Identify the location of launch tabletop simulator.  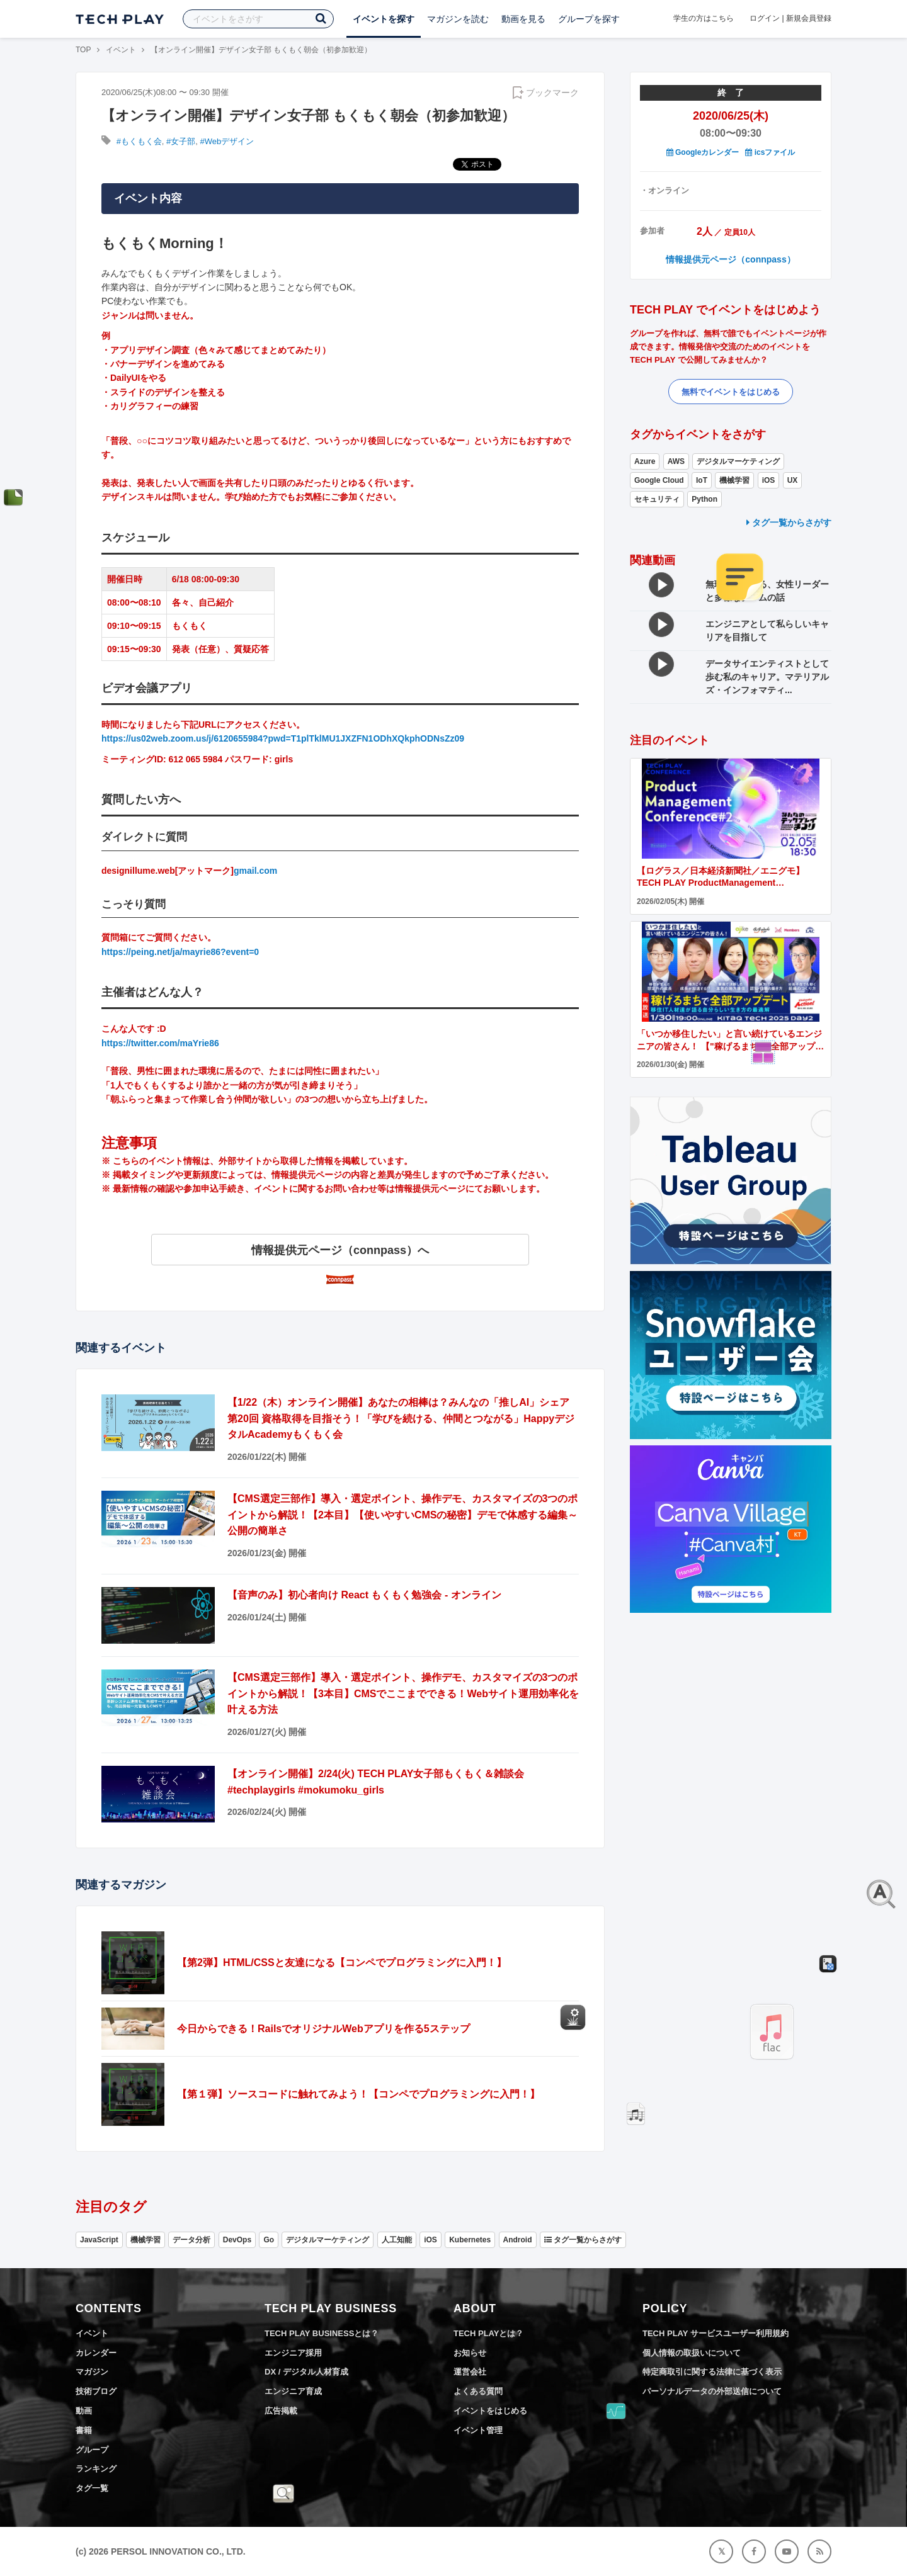
(828, 1963).